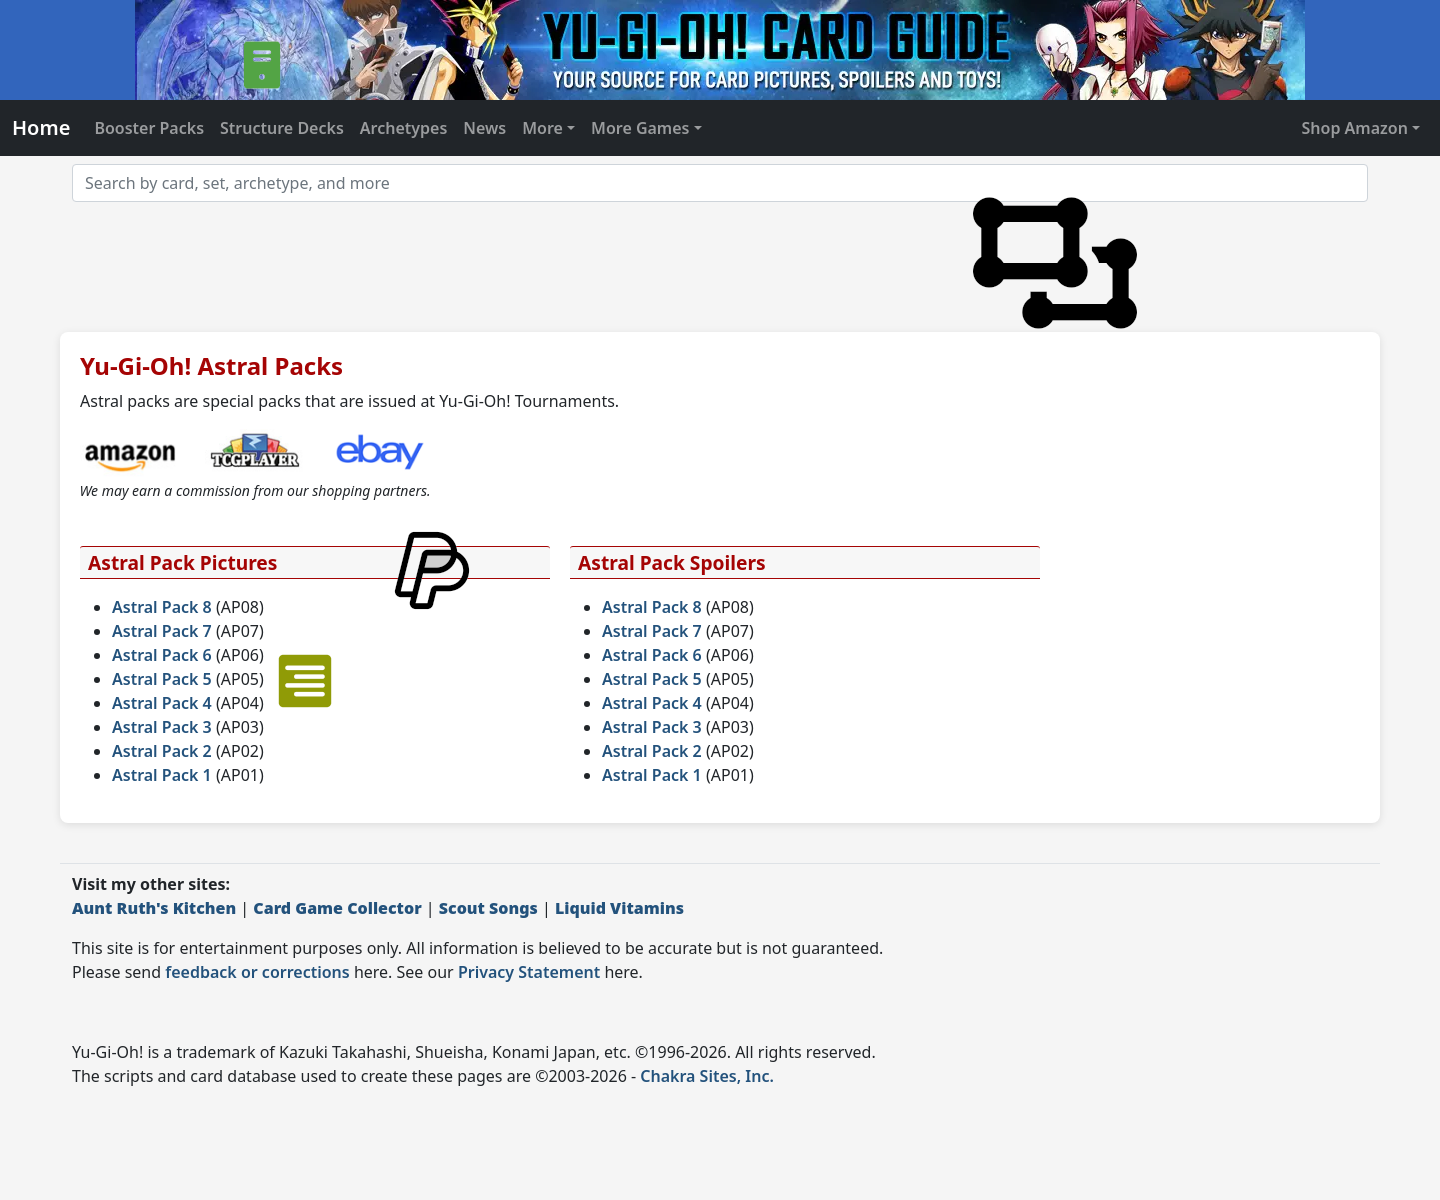  Describe the element at coordinates (1055, 263) in the screenshot. I see `ungroup selected objects` at that location.